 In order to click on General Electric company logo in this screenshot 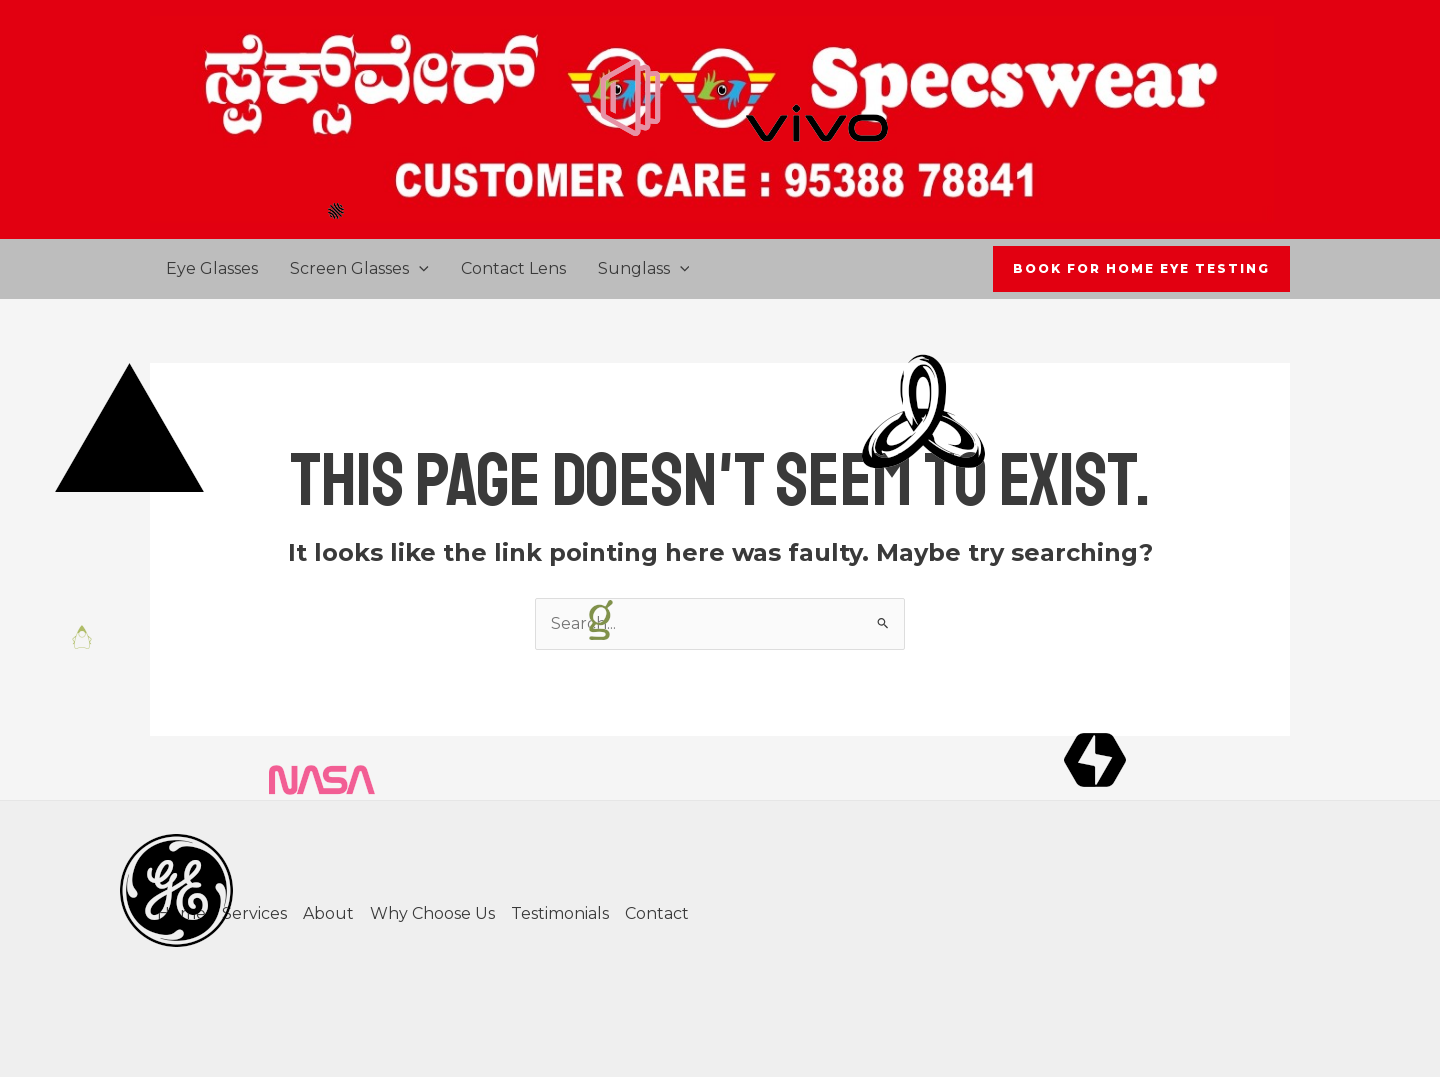, I will do `click(176, 890)`.